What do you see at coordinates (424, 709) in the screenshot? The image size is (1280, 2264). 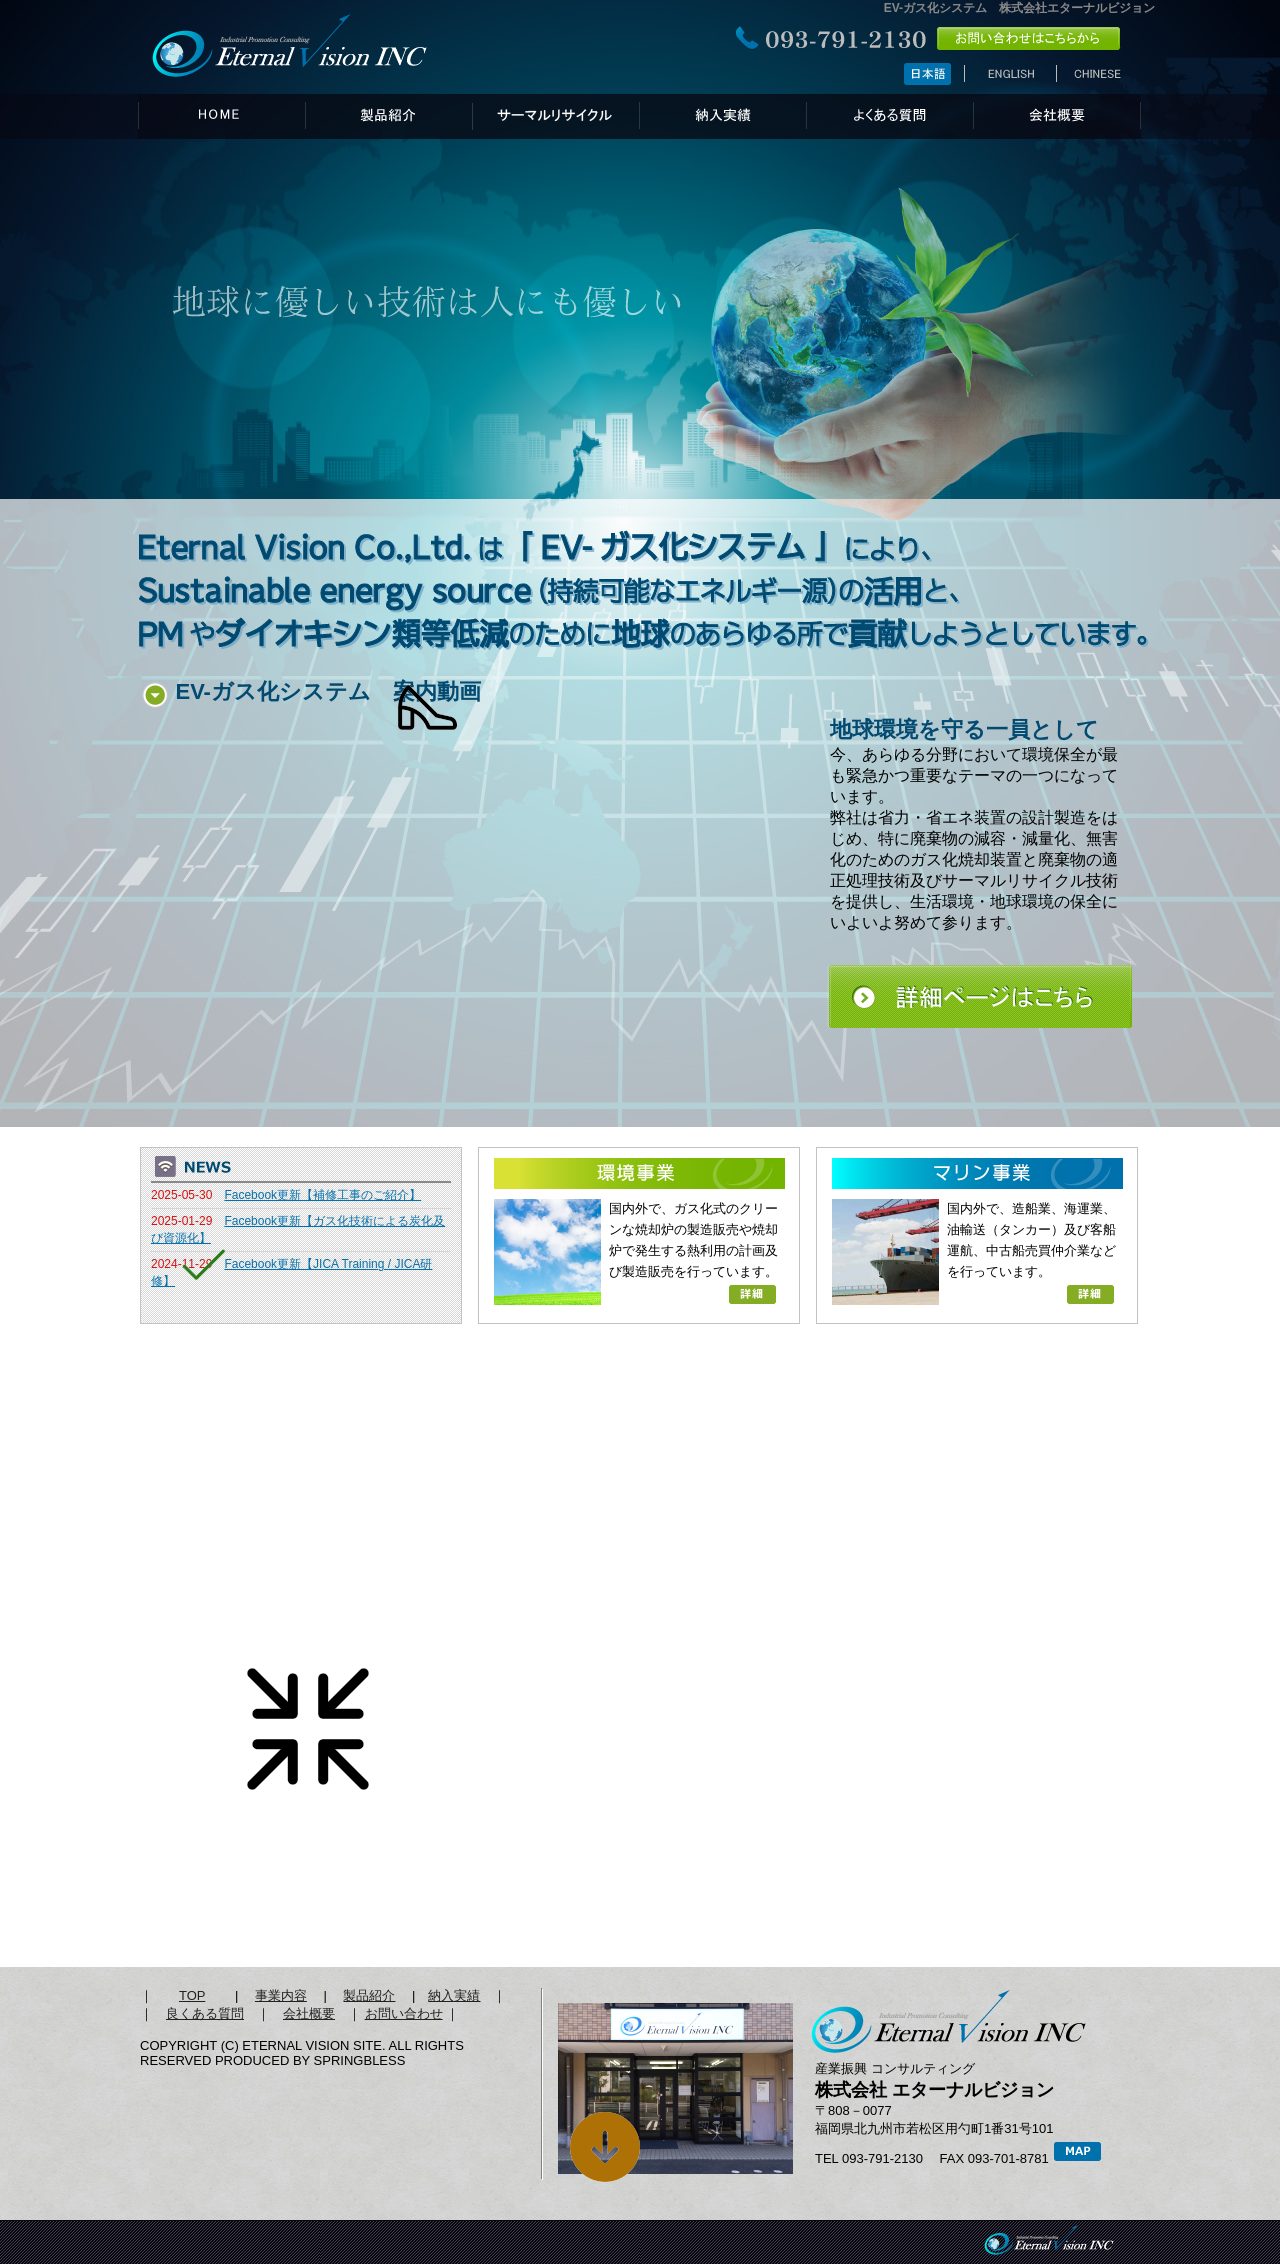 I see `browse women's footwear category` at bounding box center [424, 709].